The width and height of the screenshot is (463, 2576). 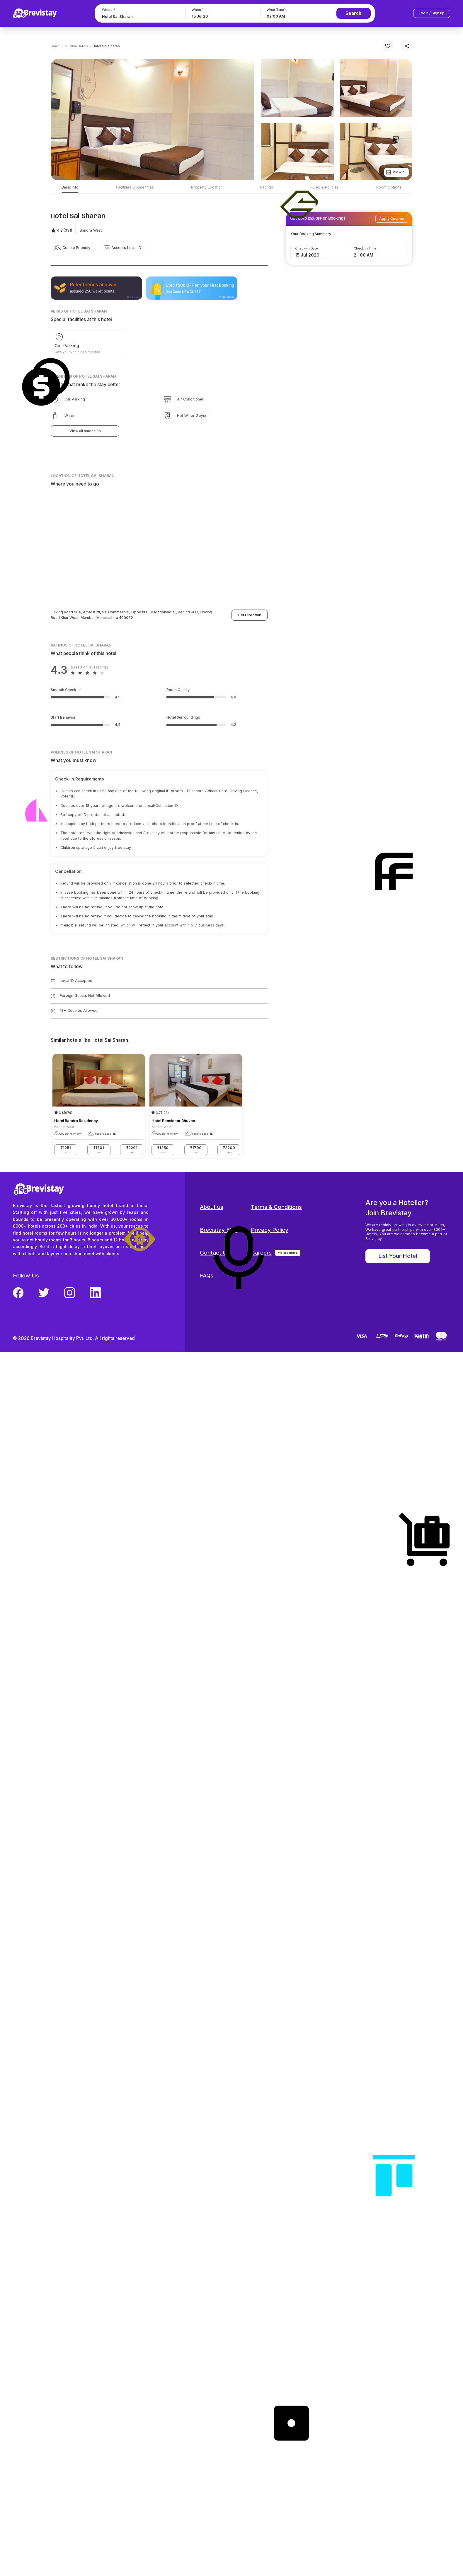 What do you see at coordinates (396, 140) in the screenshot?
I see `indicates HTML5 technology or web development` at bounding box center [396, 140].